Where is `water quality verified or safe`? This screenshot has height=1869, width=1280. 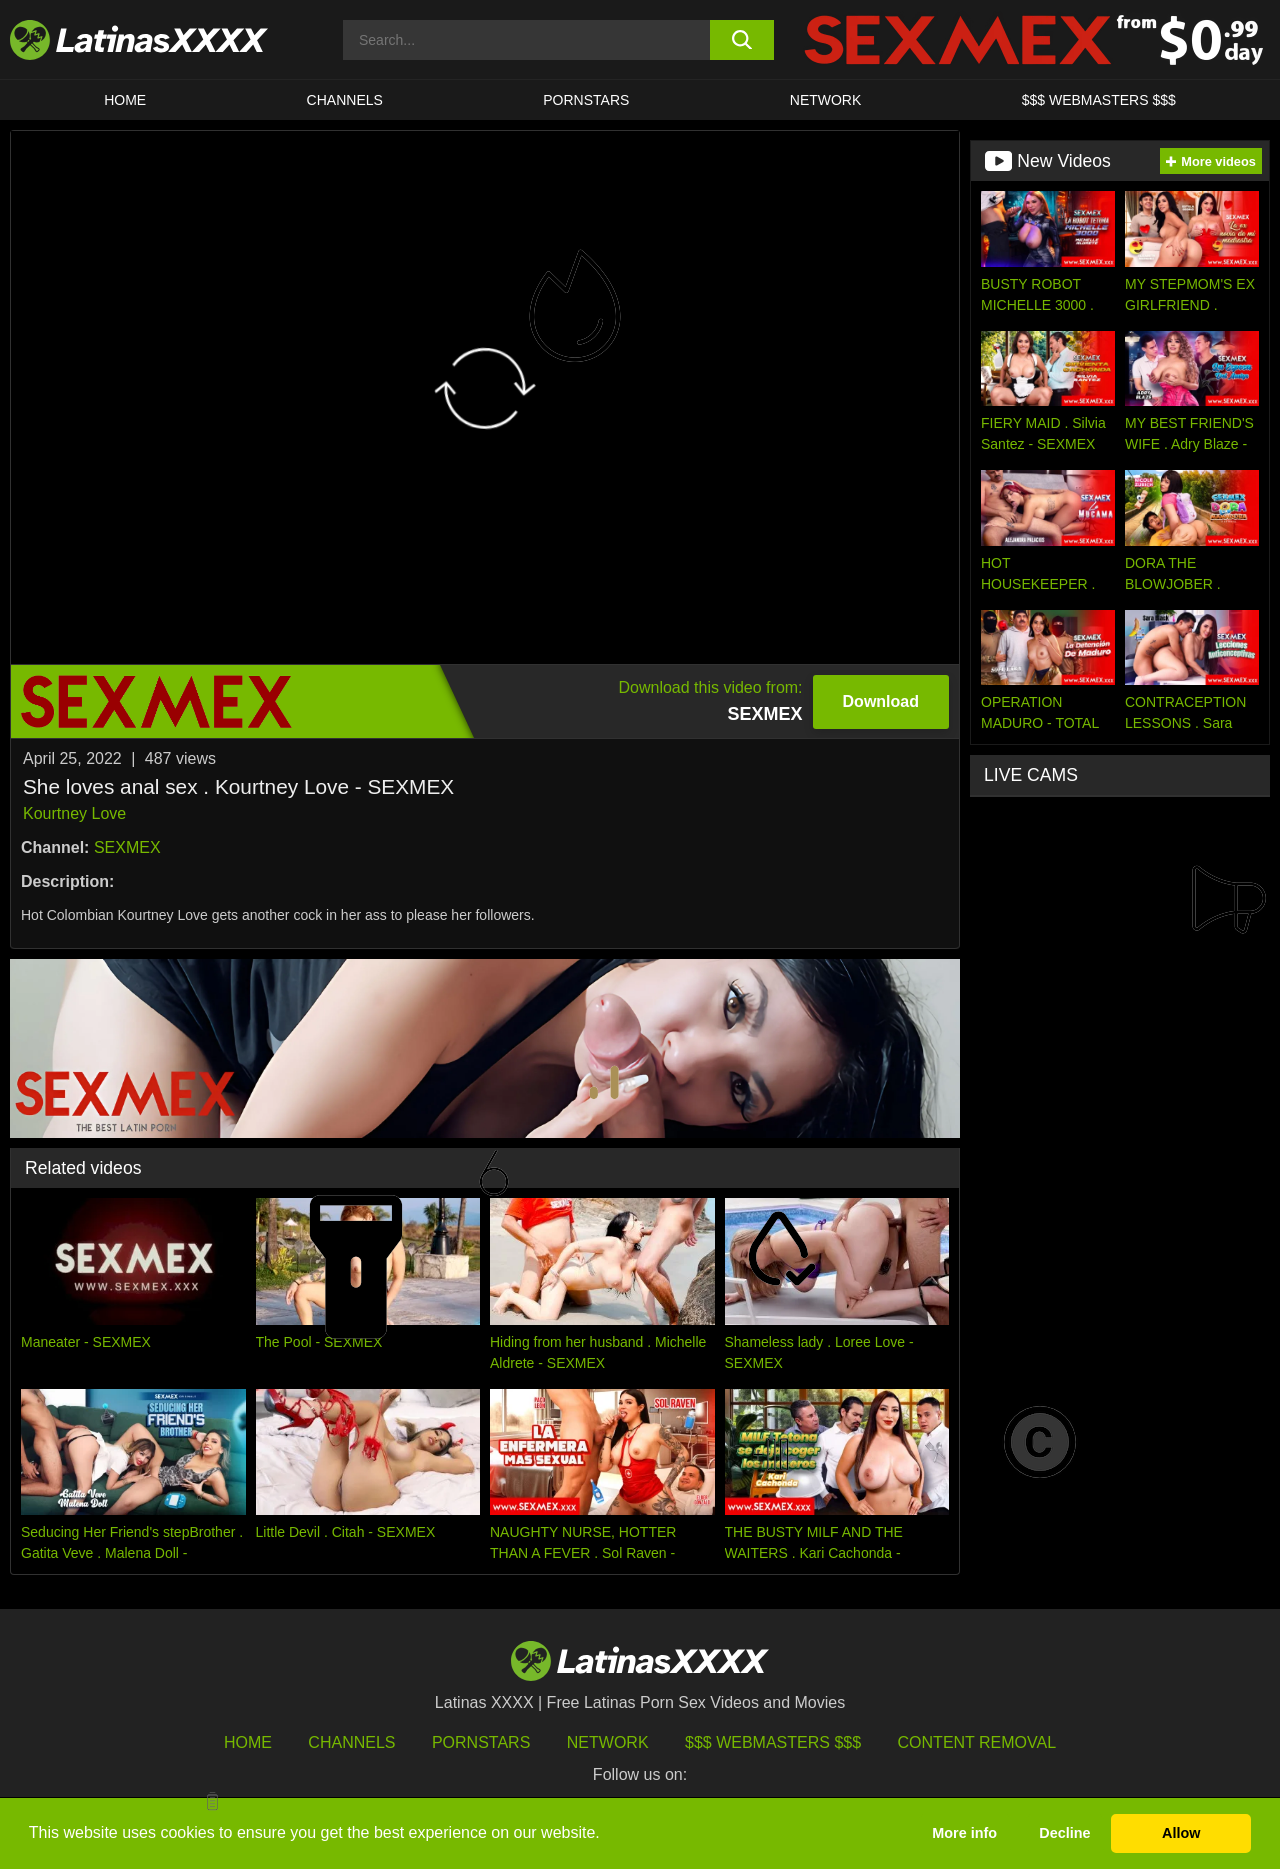
water quality verified or safe is located at coordinates (778, 1248).